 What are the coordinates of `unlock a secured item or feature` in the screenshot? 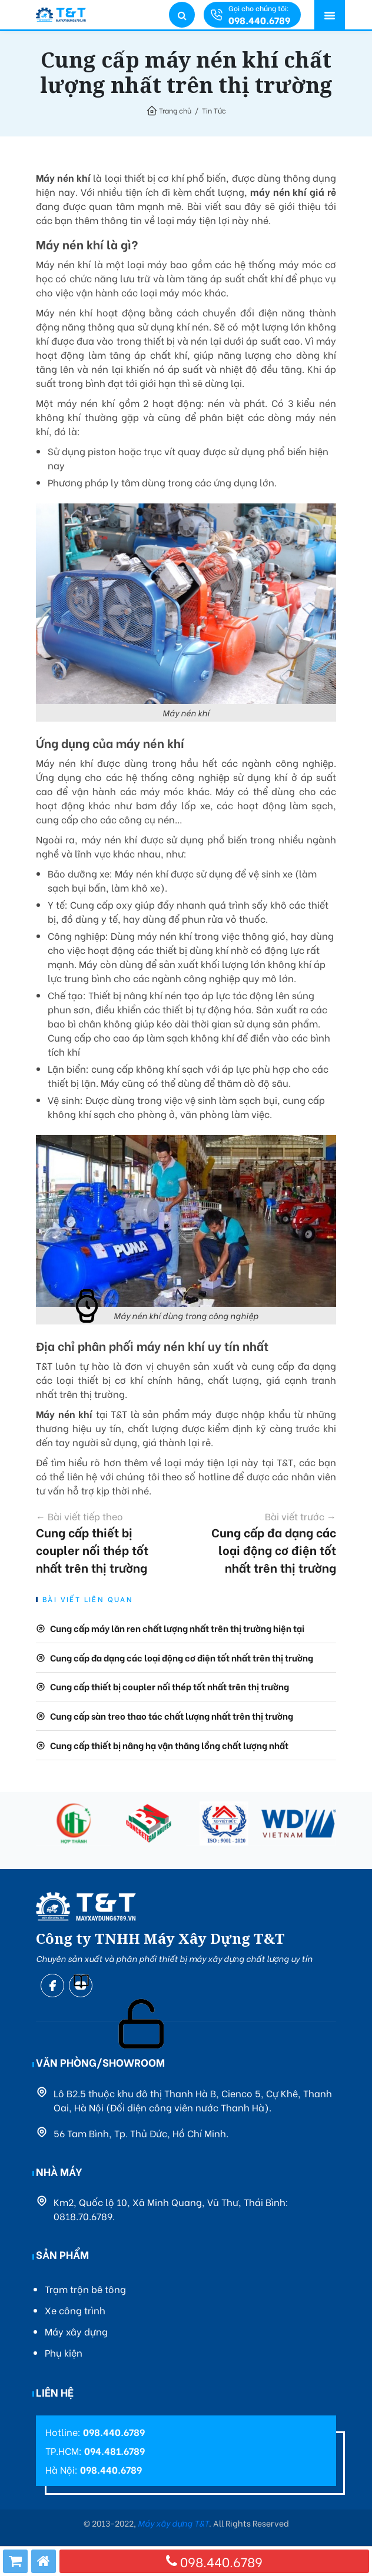 It's located at (141, 2024).